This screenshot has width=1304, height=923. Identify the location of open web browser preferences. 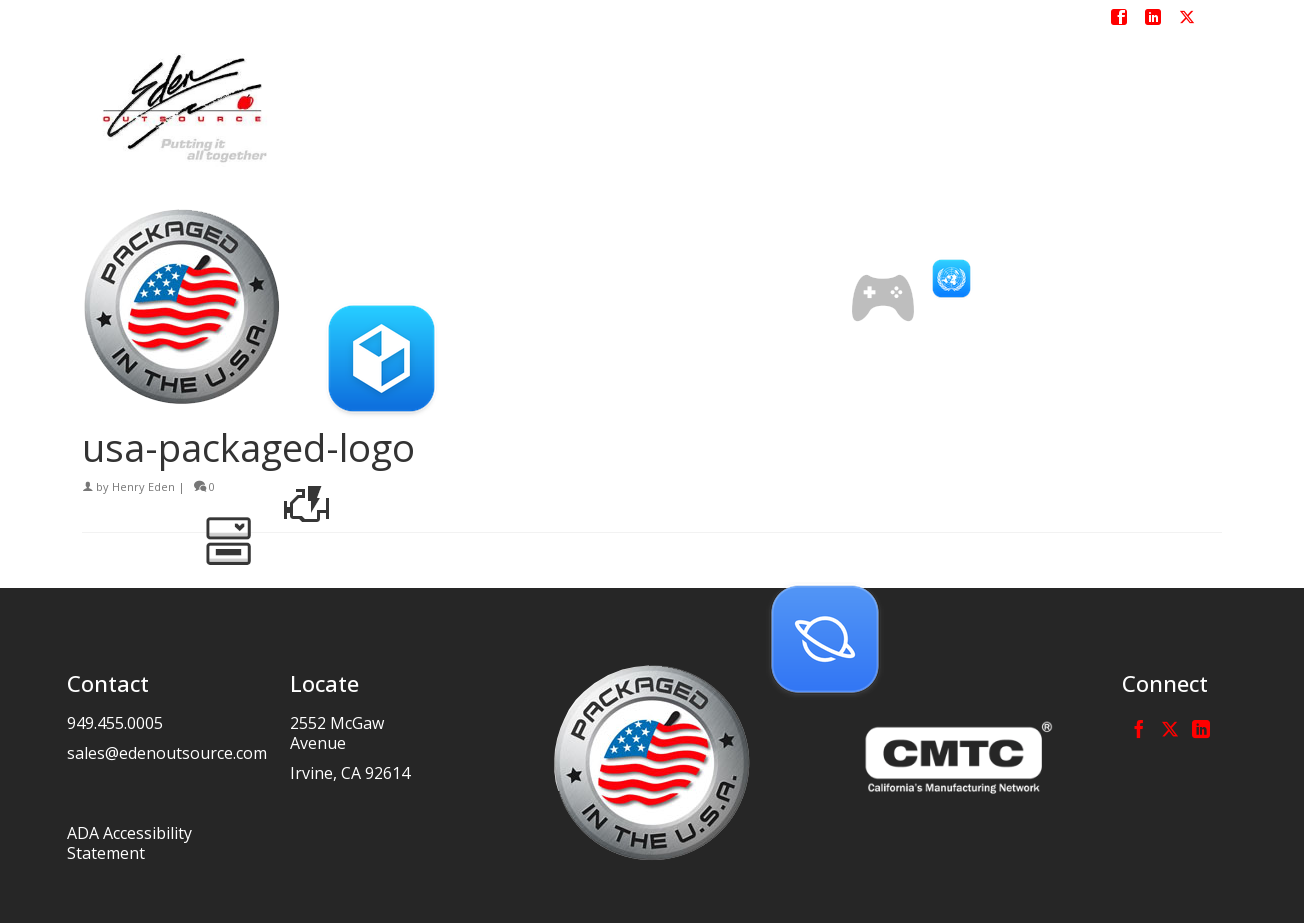
(825, 641).